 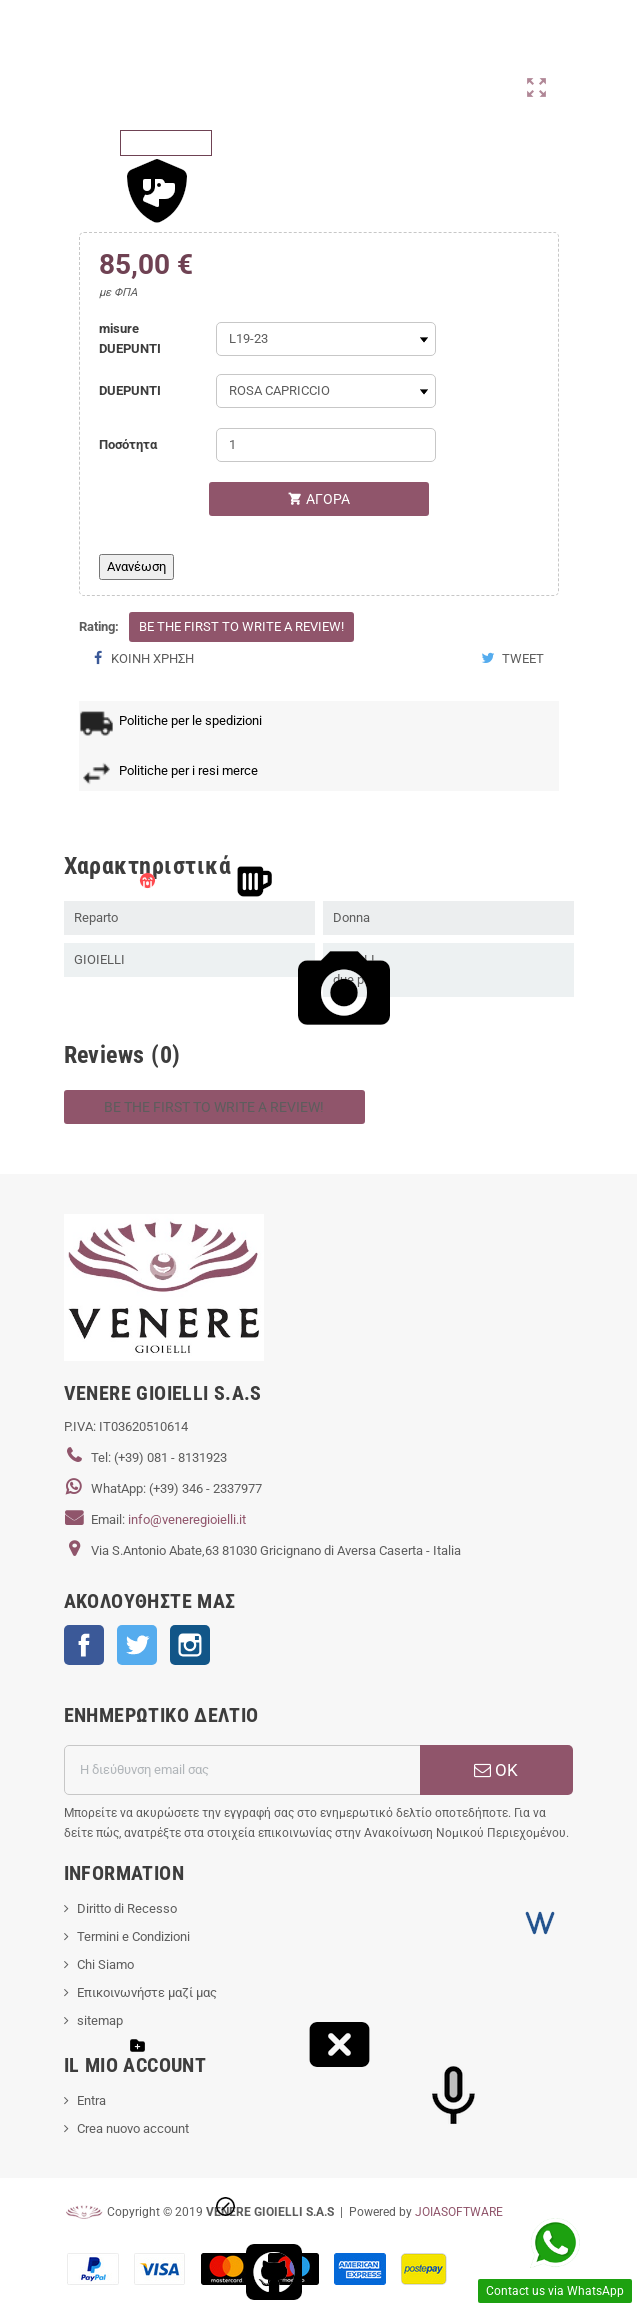 I want to click on take a photo, so click(x=344, y=988).